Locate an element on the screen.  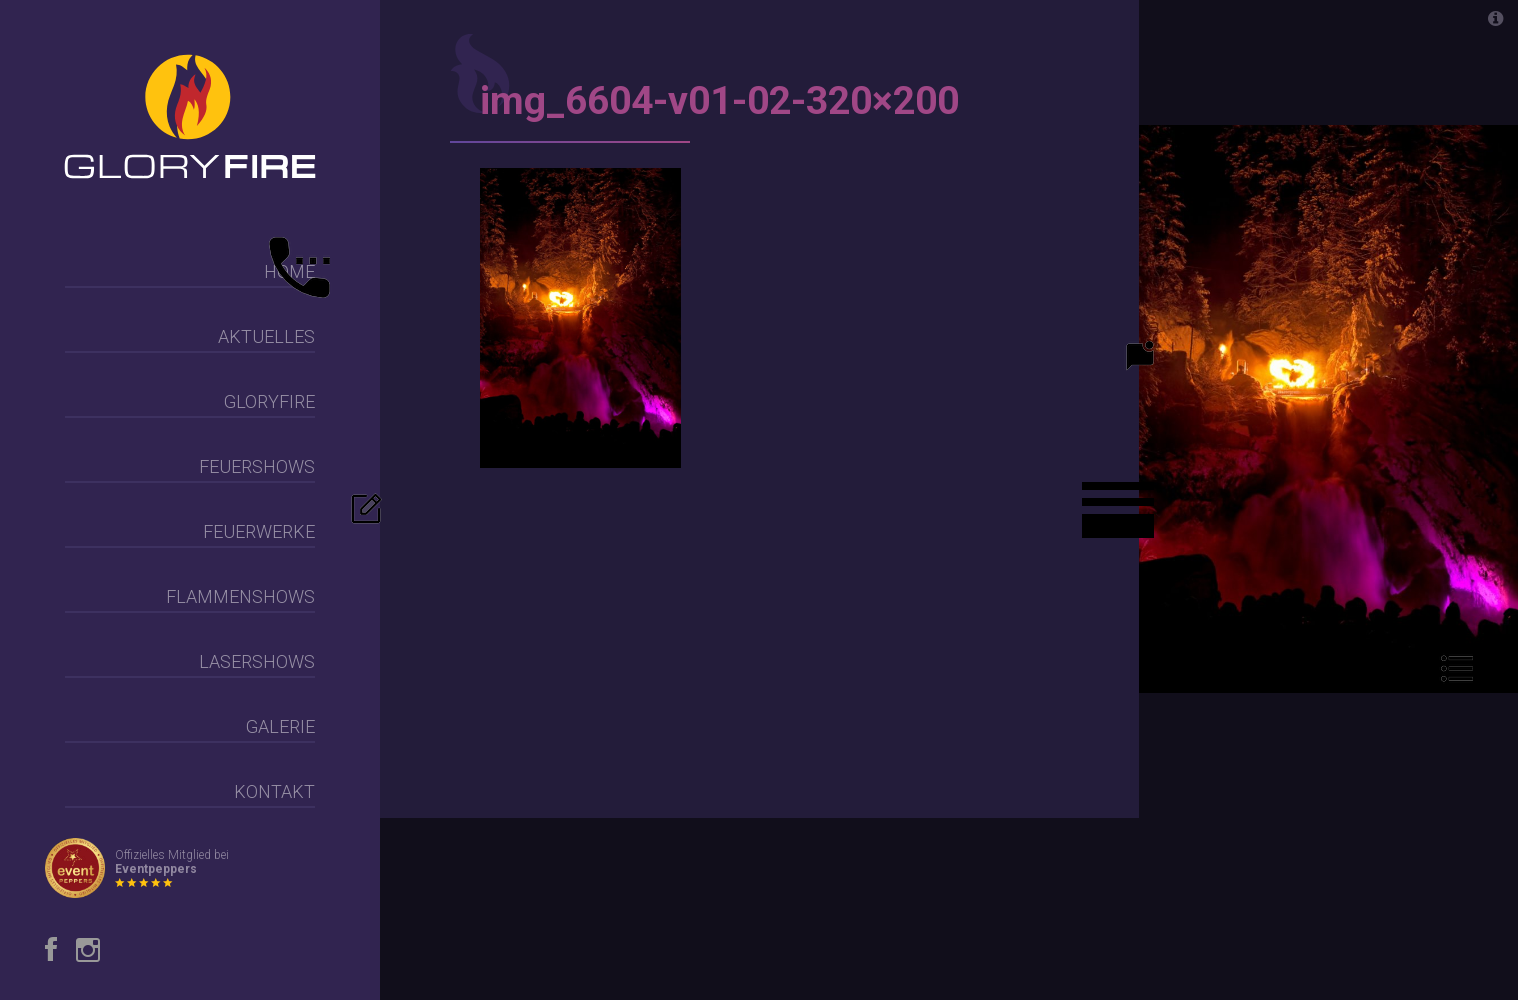
compose a new note is located at coordinates (366, 509).